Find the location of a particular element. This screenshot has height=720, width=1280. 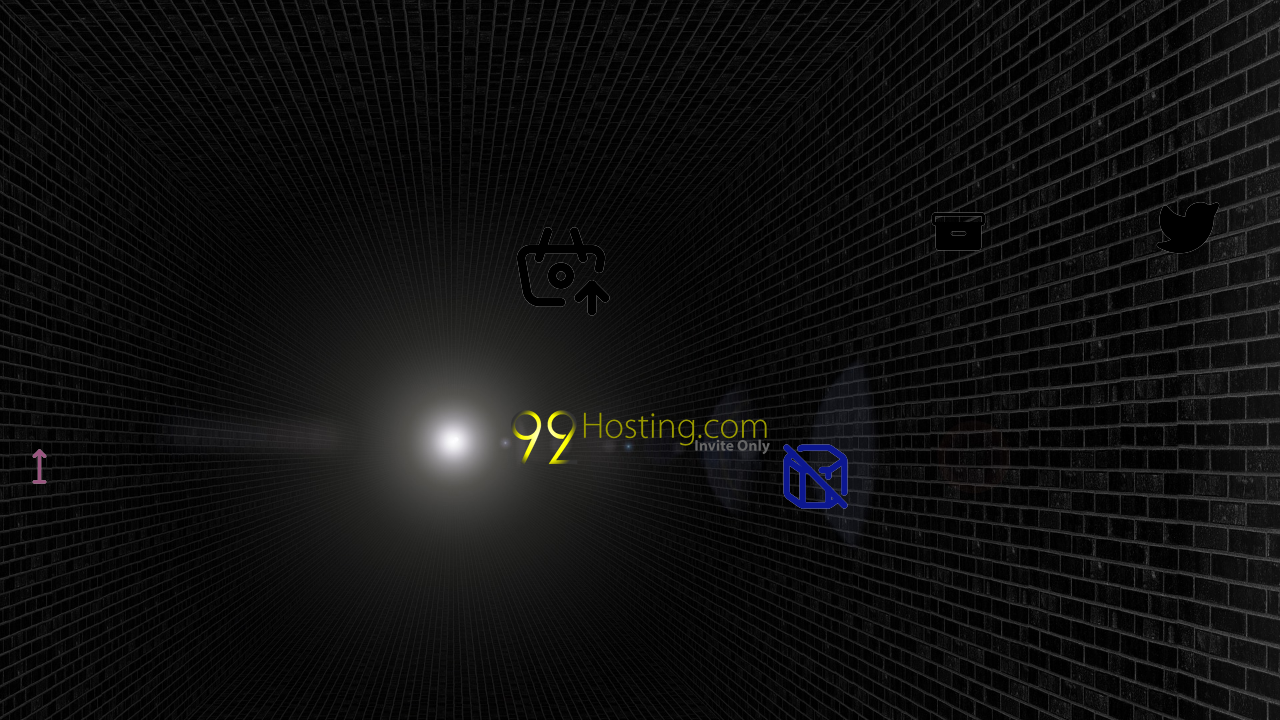

disable 3D object view is located at coordinates (815, 476).